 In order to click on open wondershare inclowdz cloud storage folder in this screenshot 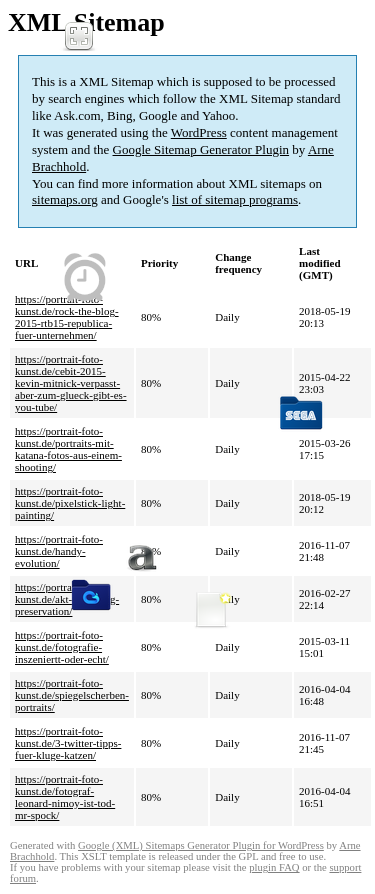, I will do `click(91, 596)`.